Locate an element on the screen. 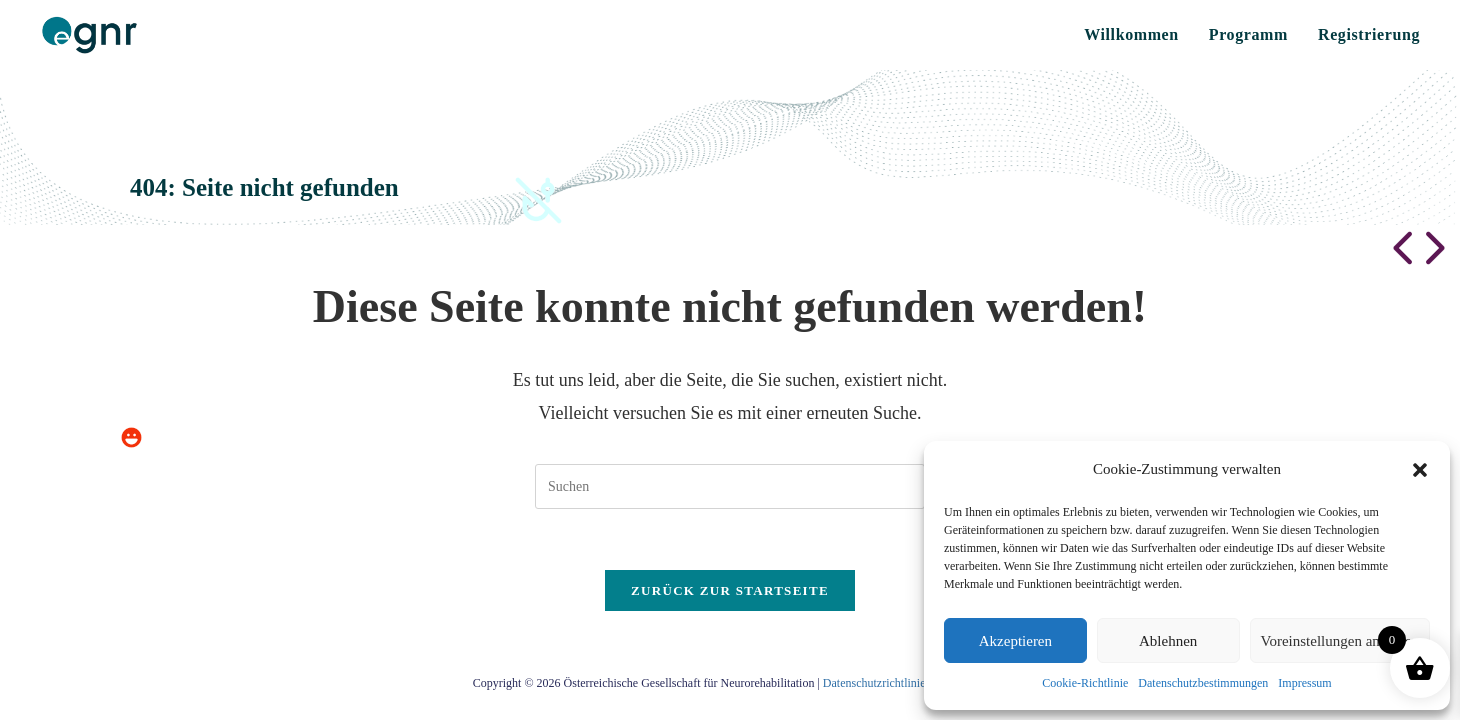 The image size is (1460, 720). react with laughter to a post or message is located at coordinates (131, 437).